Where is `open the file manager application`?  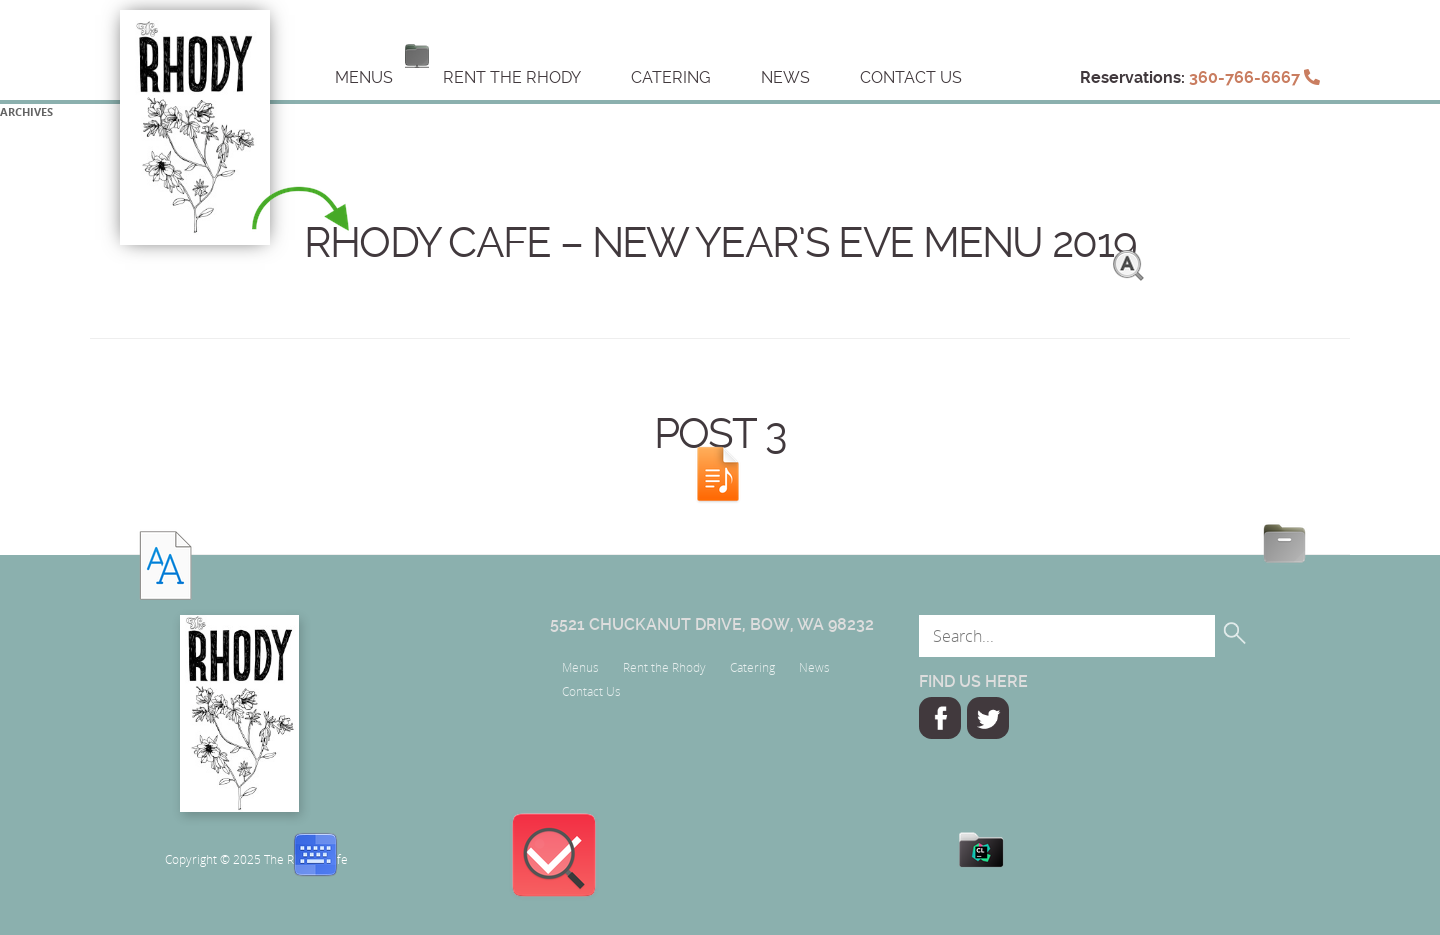 open the file manager application is located at coordinates (1284, 543).